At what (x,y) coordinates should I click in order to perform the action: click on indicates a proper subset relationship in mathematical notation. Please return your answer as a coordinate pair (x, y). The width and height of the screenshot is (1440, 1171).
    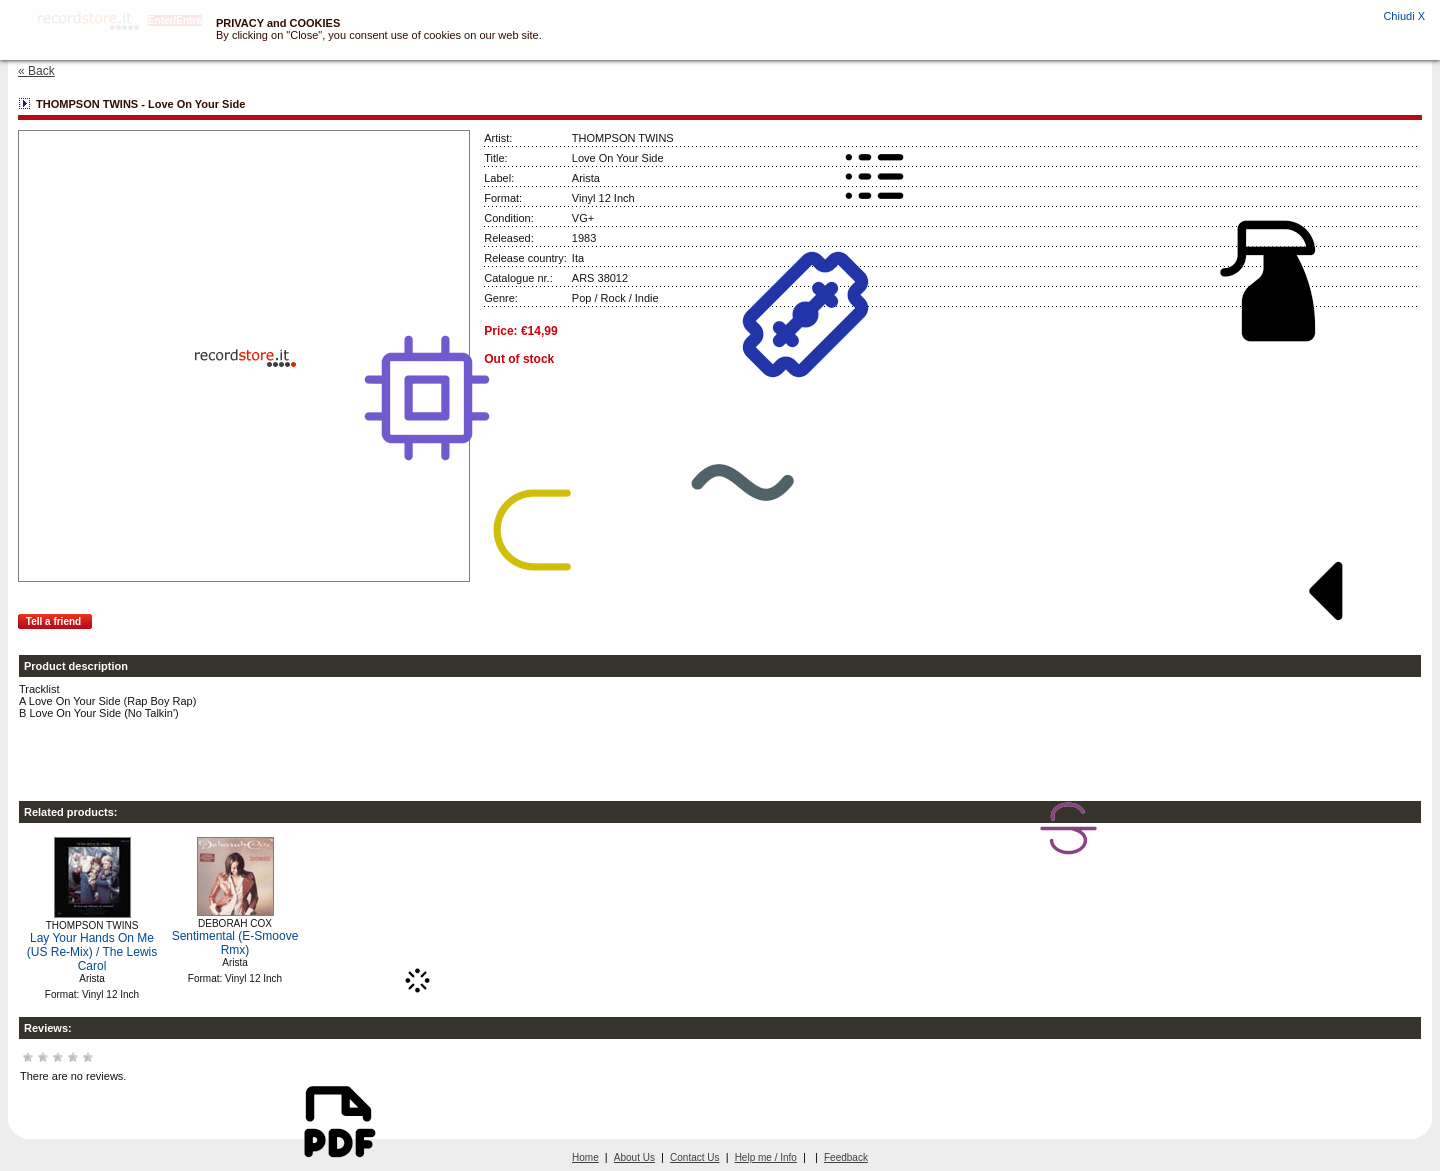
    Looking at the image, I should click on (534, 530).